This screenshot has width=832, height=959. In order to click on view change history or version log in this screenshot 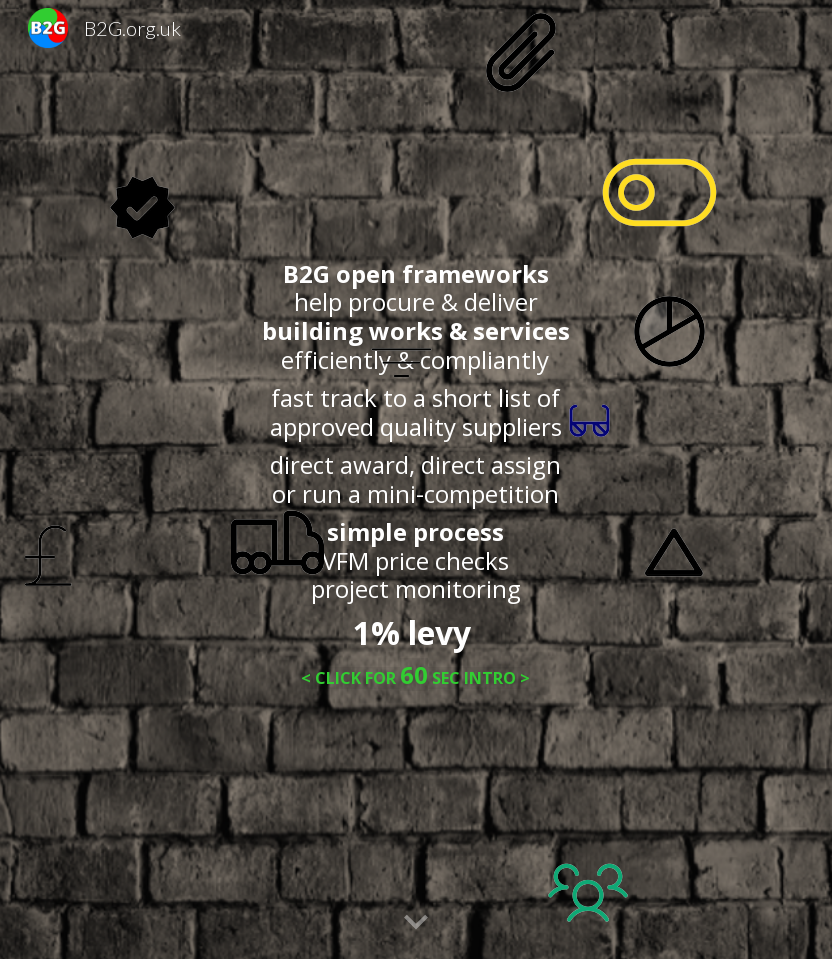, I will do `click(674, 551)`.